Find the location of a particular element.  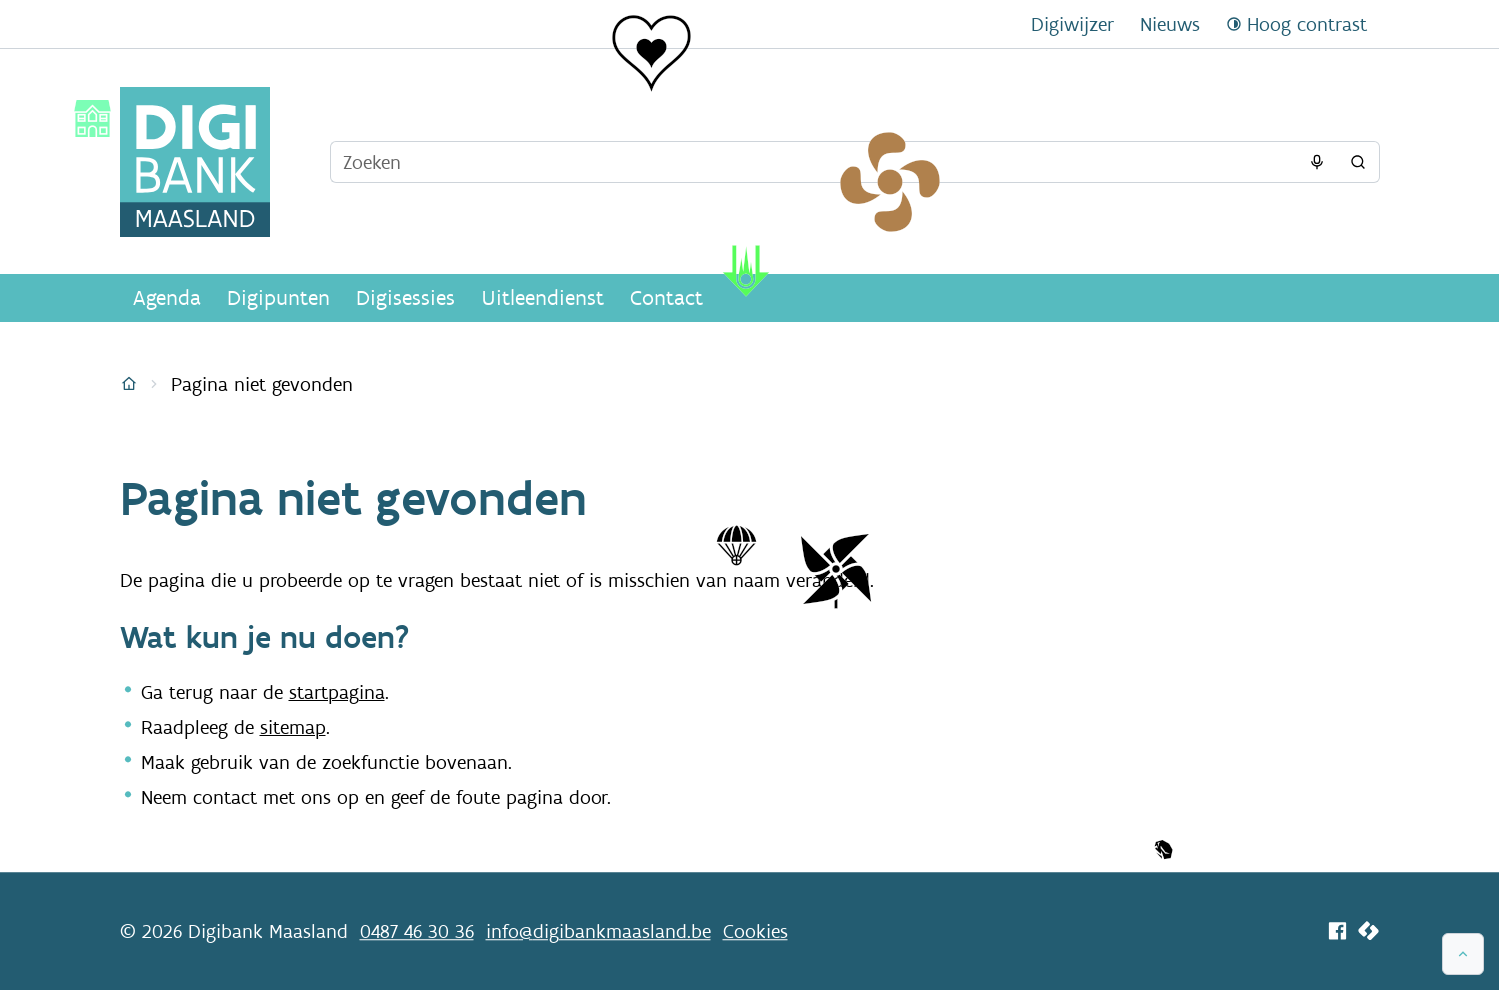

airdrop or delivery incoming is located at coordinates (736, 545).